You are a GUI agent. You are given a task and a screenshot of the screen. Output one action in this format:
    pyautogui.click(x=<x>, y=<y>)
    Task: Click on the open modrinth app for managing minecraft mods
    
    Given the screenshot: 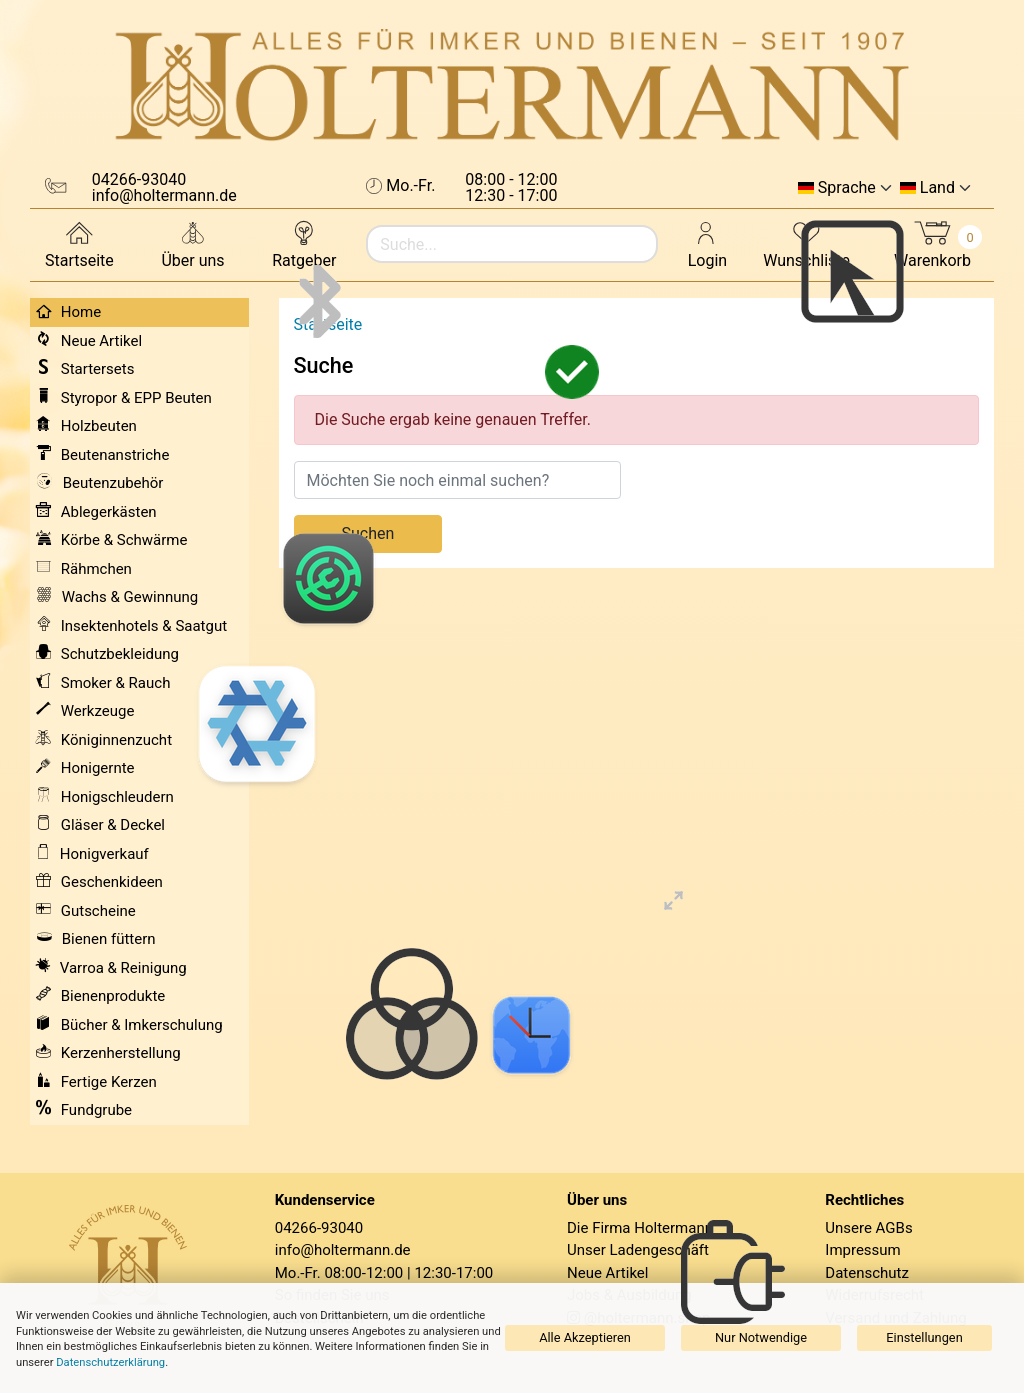 What is the action you would take?
    pyautogui.click(x=328, y=578)
    